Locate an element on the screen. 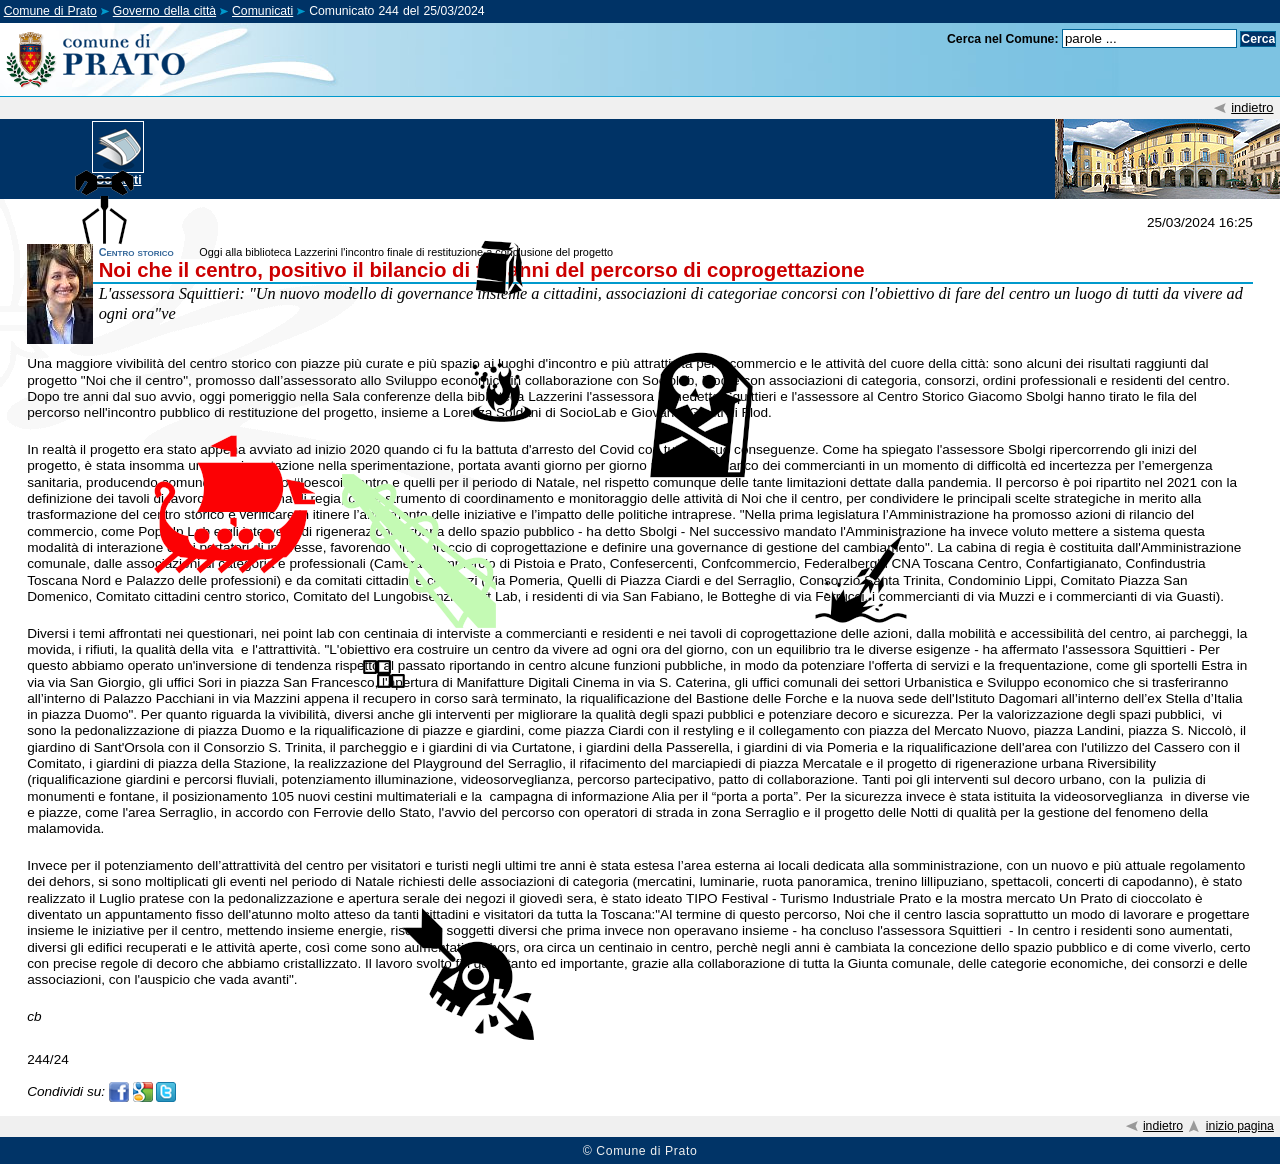 The image size is (1280, 1164). deploy nano-bot units is located at coordinates (104, 207).